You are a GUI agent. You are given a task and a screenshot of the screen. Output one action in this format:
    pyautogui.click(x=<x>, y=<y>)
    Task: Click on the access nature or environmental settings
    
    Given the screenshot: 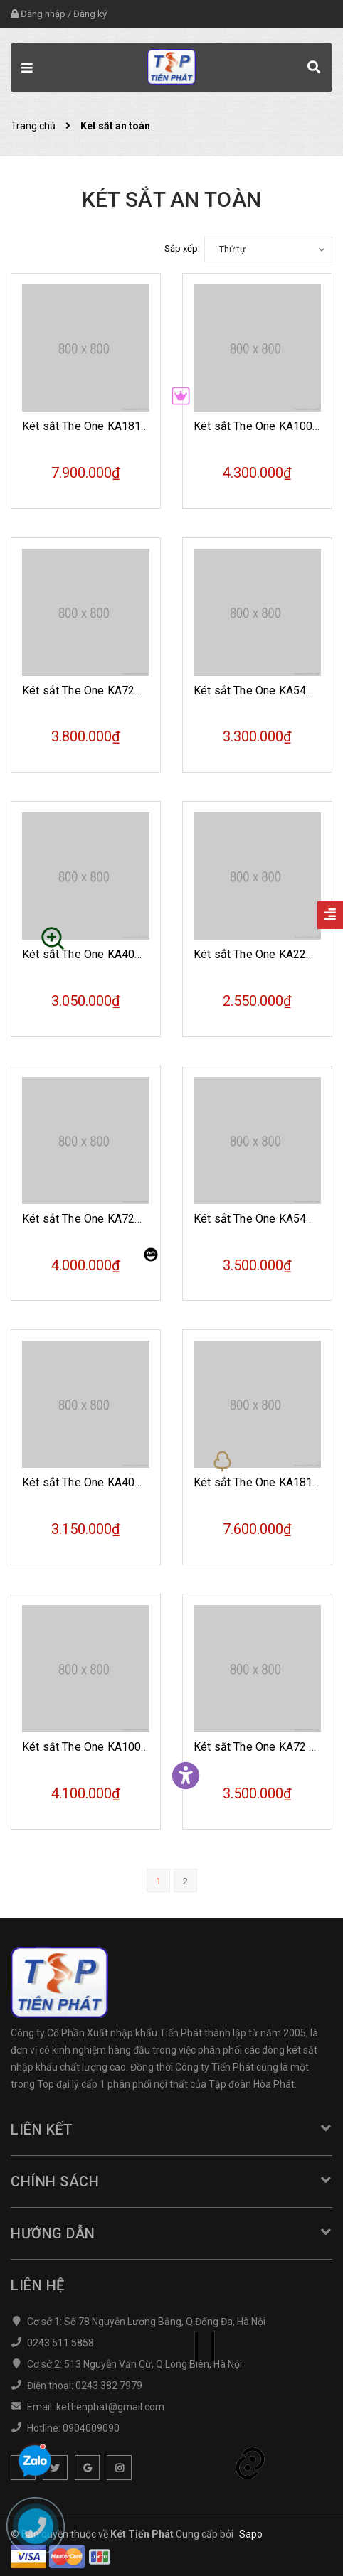 What is the action you would take?
    pyautogui.click(x=222, y=1461)
    